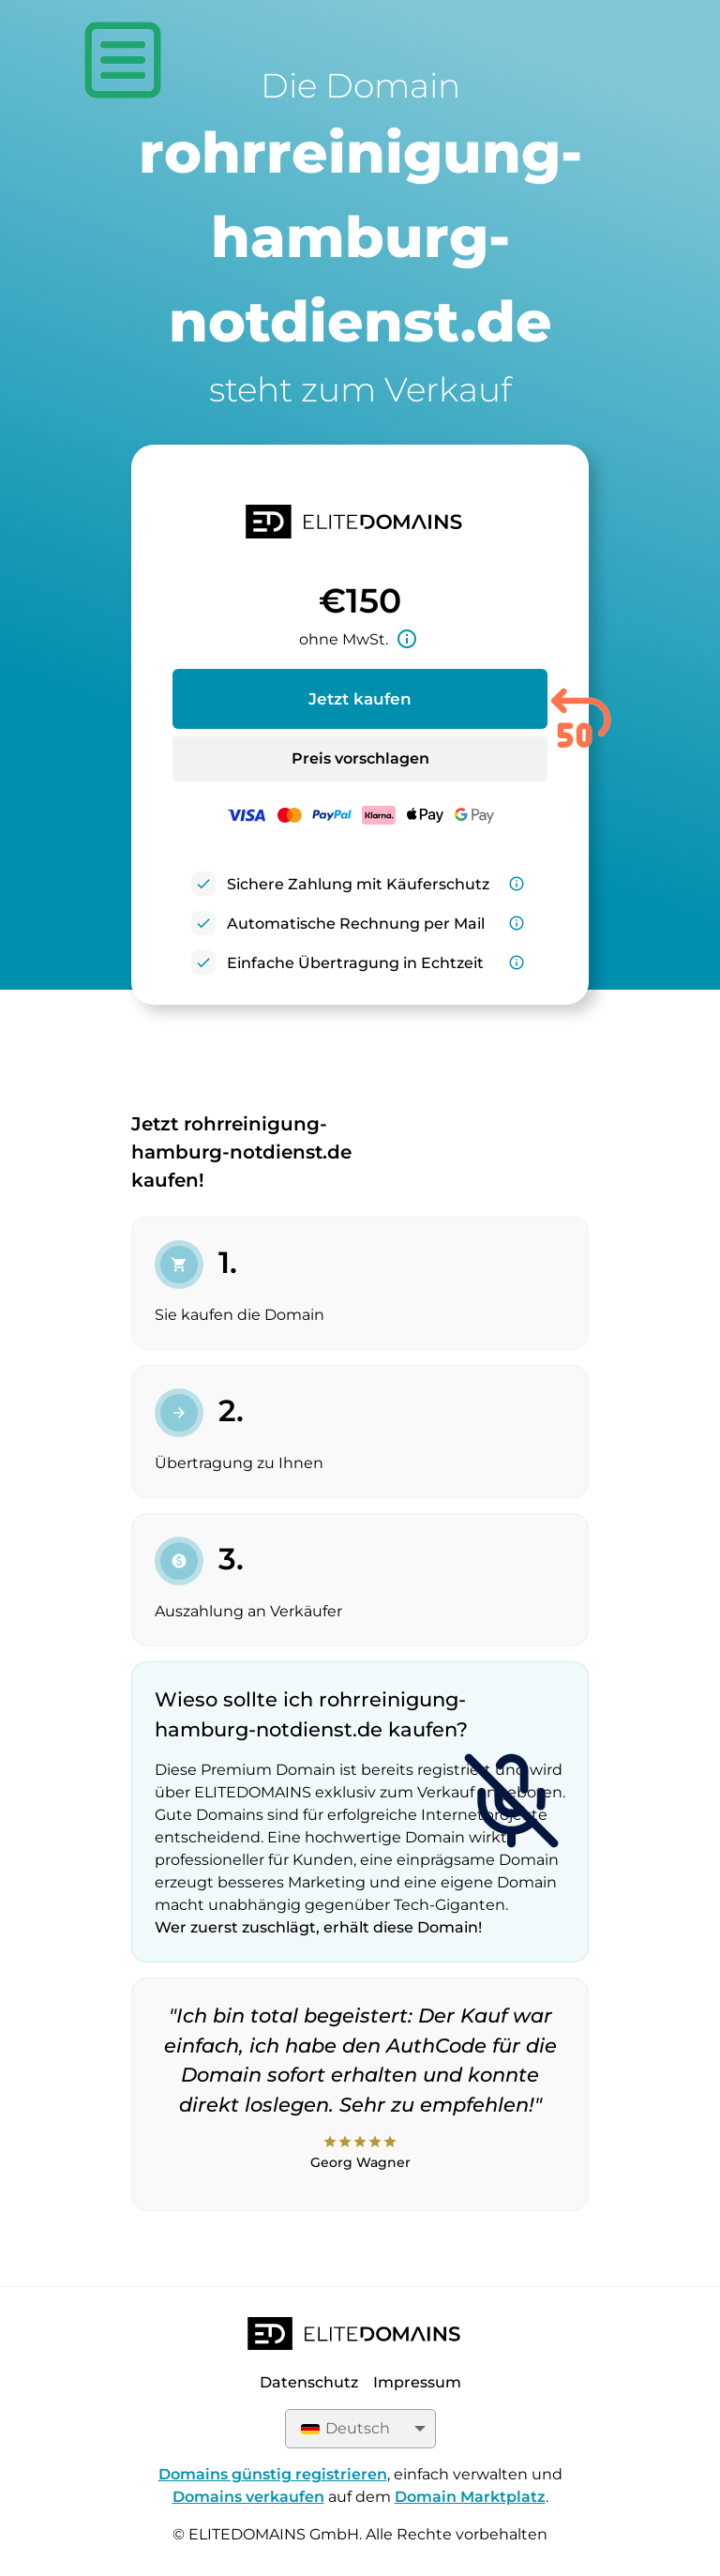 The width and height of the screenshot is (720, 2576). What do you see at coordinates (579, 720) in the screenshot?
I see `rewind 50 seconds backward` at bounding box center [579, 720].